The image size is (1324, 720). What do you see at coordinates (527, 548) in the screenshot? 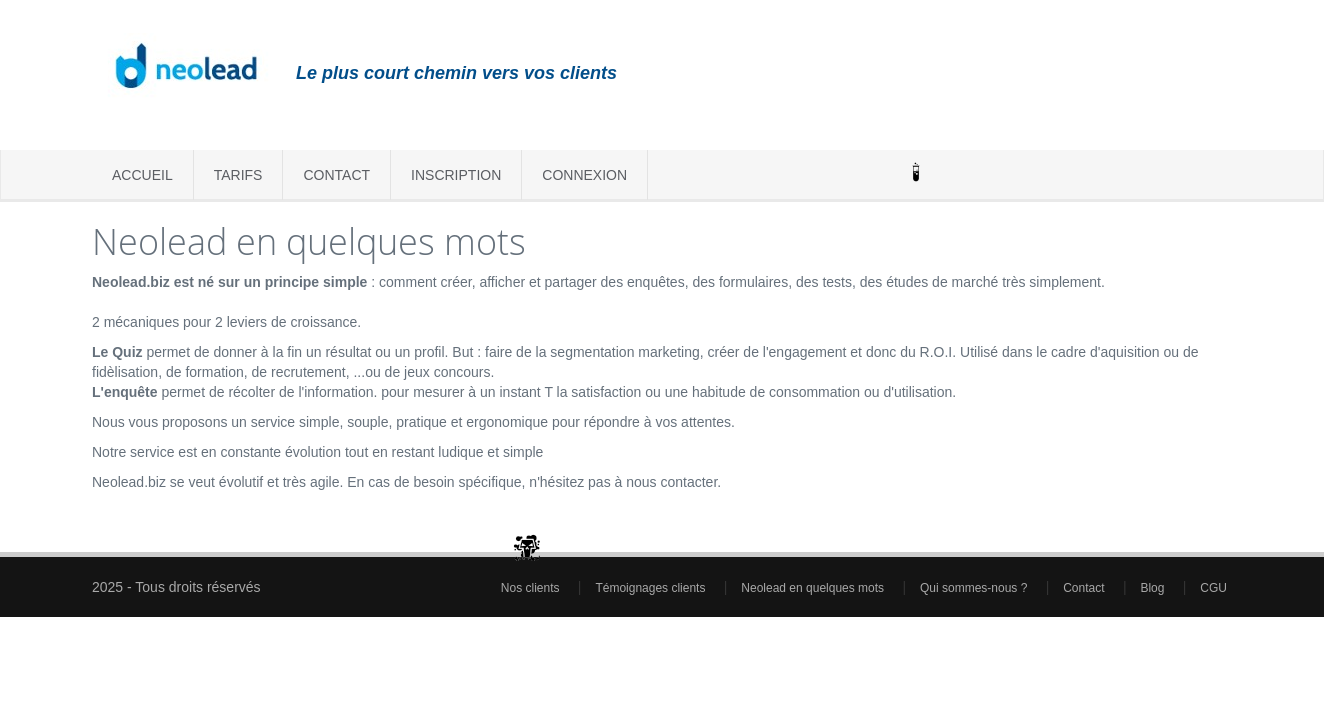
I see `indicates poison or toxic hazard in gameplay` at bounding box center [527, 548].